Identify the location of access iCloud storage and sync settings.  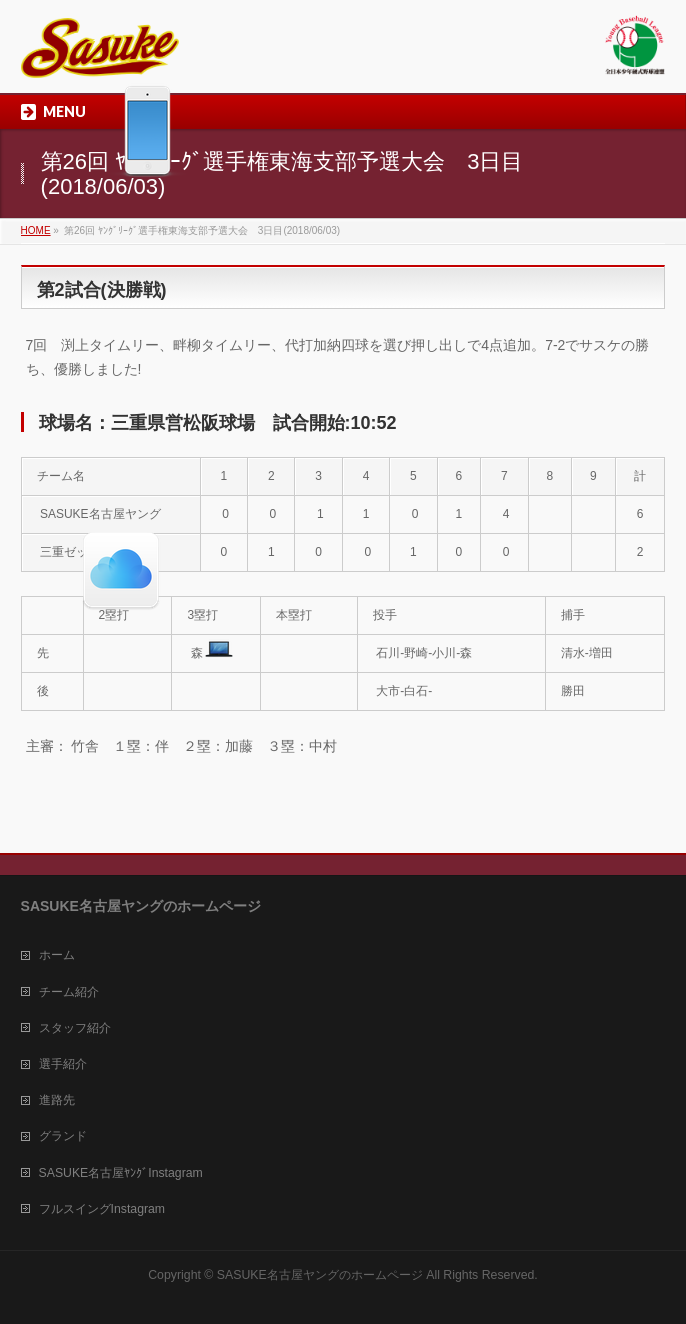
(121, 570).